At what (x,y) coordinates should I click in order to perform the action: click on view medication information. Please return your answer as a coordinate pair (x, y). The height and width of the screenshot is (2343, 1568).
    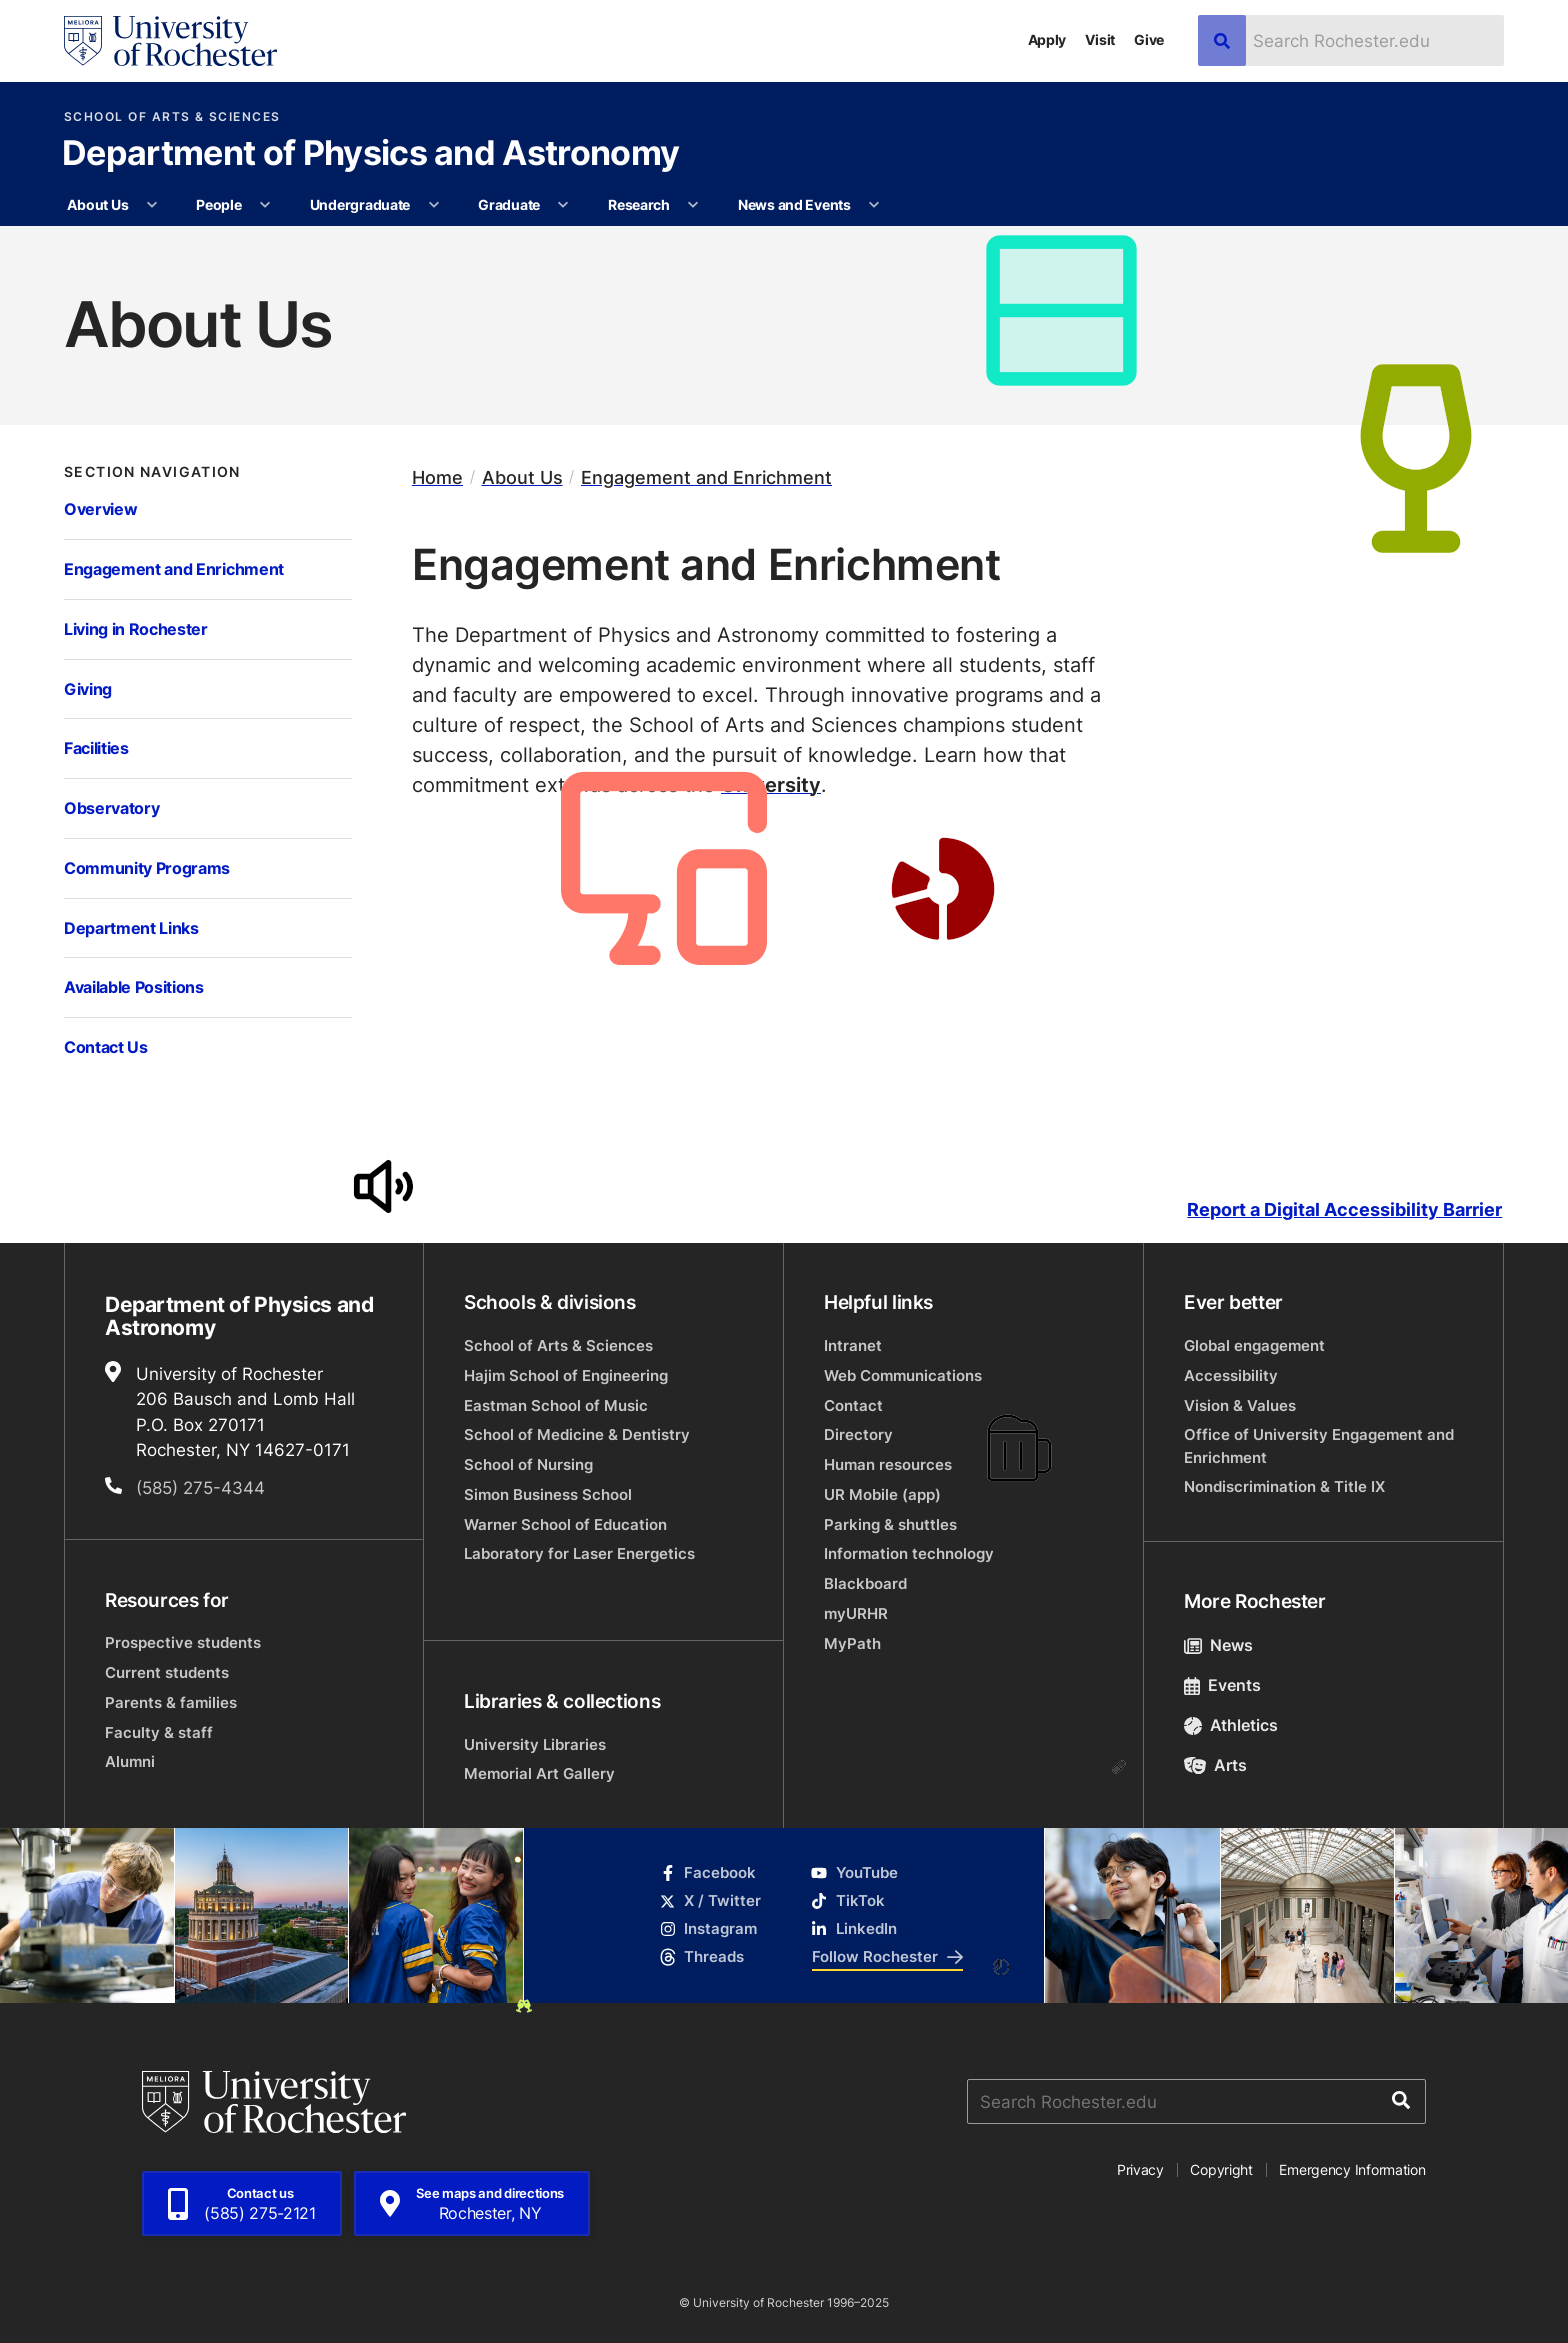
    Looking at the image, I should click on (1119, 1767).